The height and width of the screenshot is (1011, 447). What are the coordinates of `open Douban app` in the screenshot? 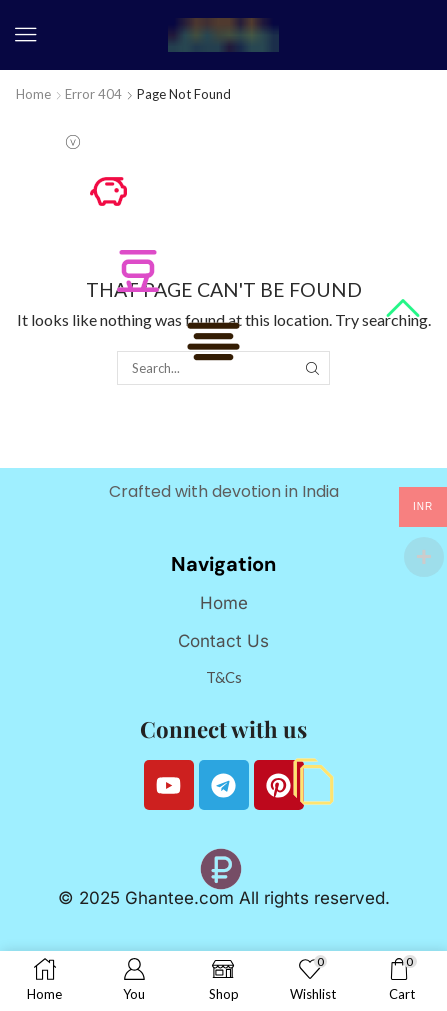 It's located at (138, 271).